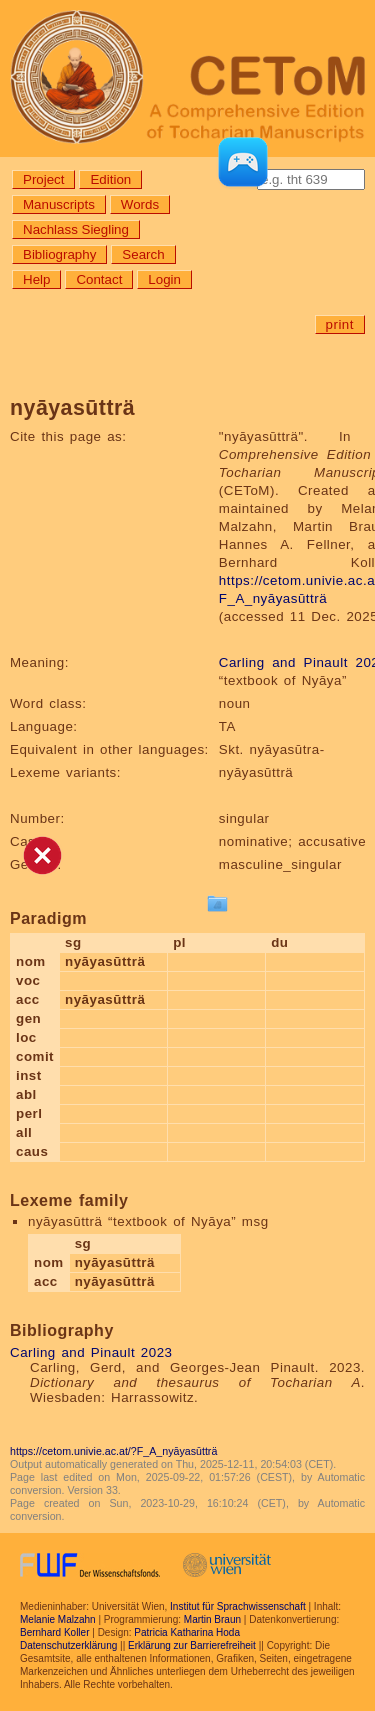  Describe the element at coordinates (243, 162) in the screenshot. I see `open pcsx playstation emulator` at that location.